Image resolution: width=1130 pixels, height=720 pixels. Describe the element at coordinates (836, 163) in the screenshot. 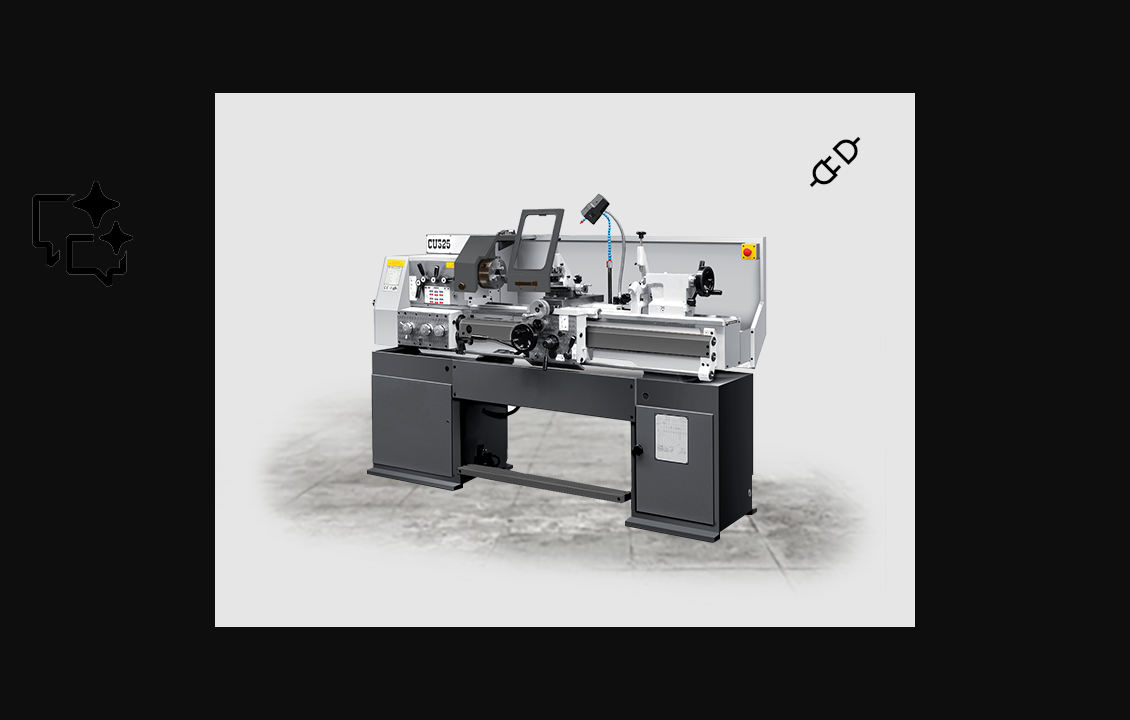

I see `disconnect from debug session` at that location.